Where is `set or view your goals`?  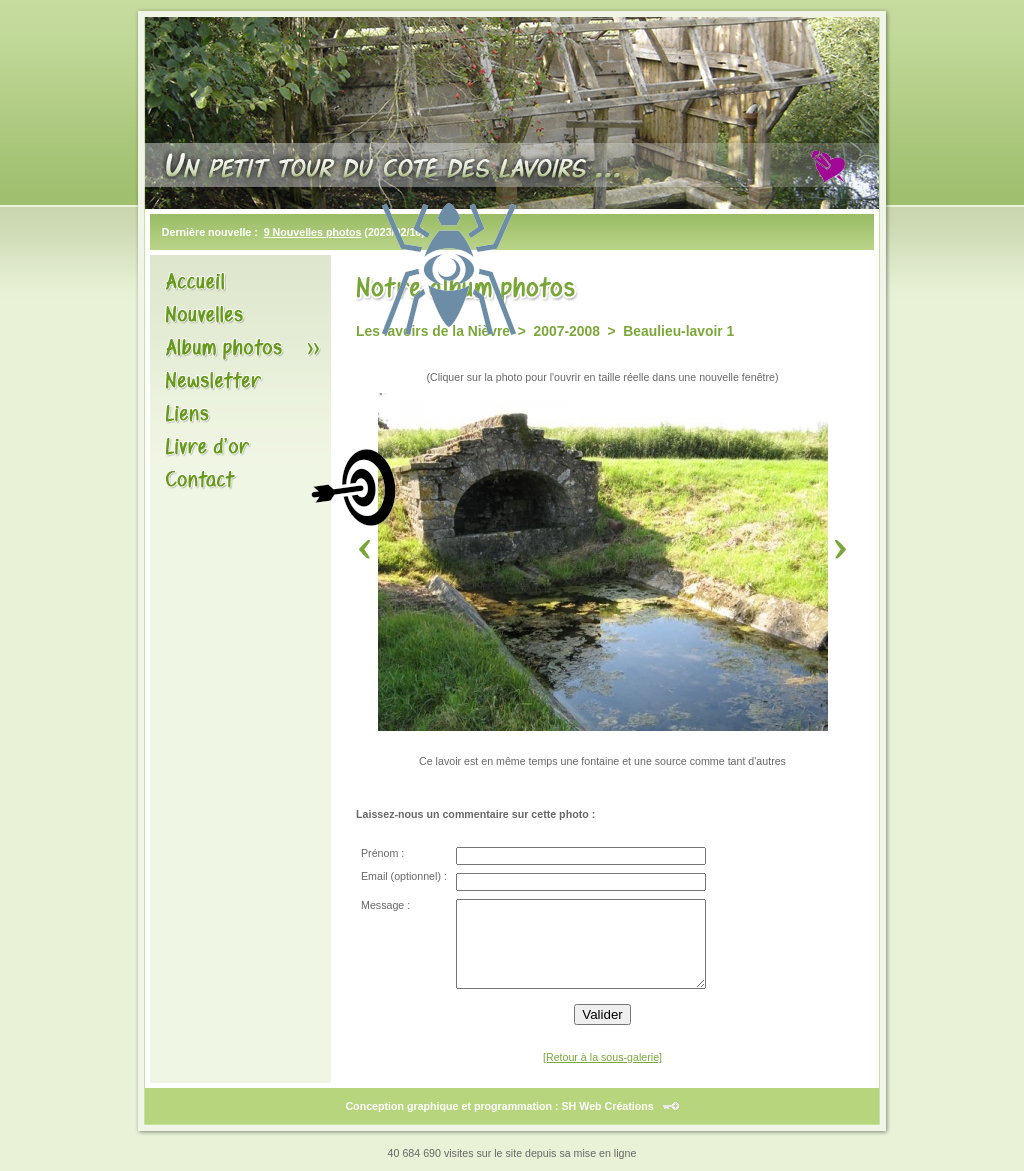 set or view your goals is located at coordinates (353, 487).